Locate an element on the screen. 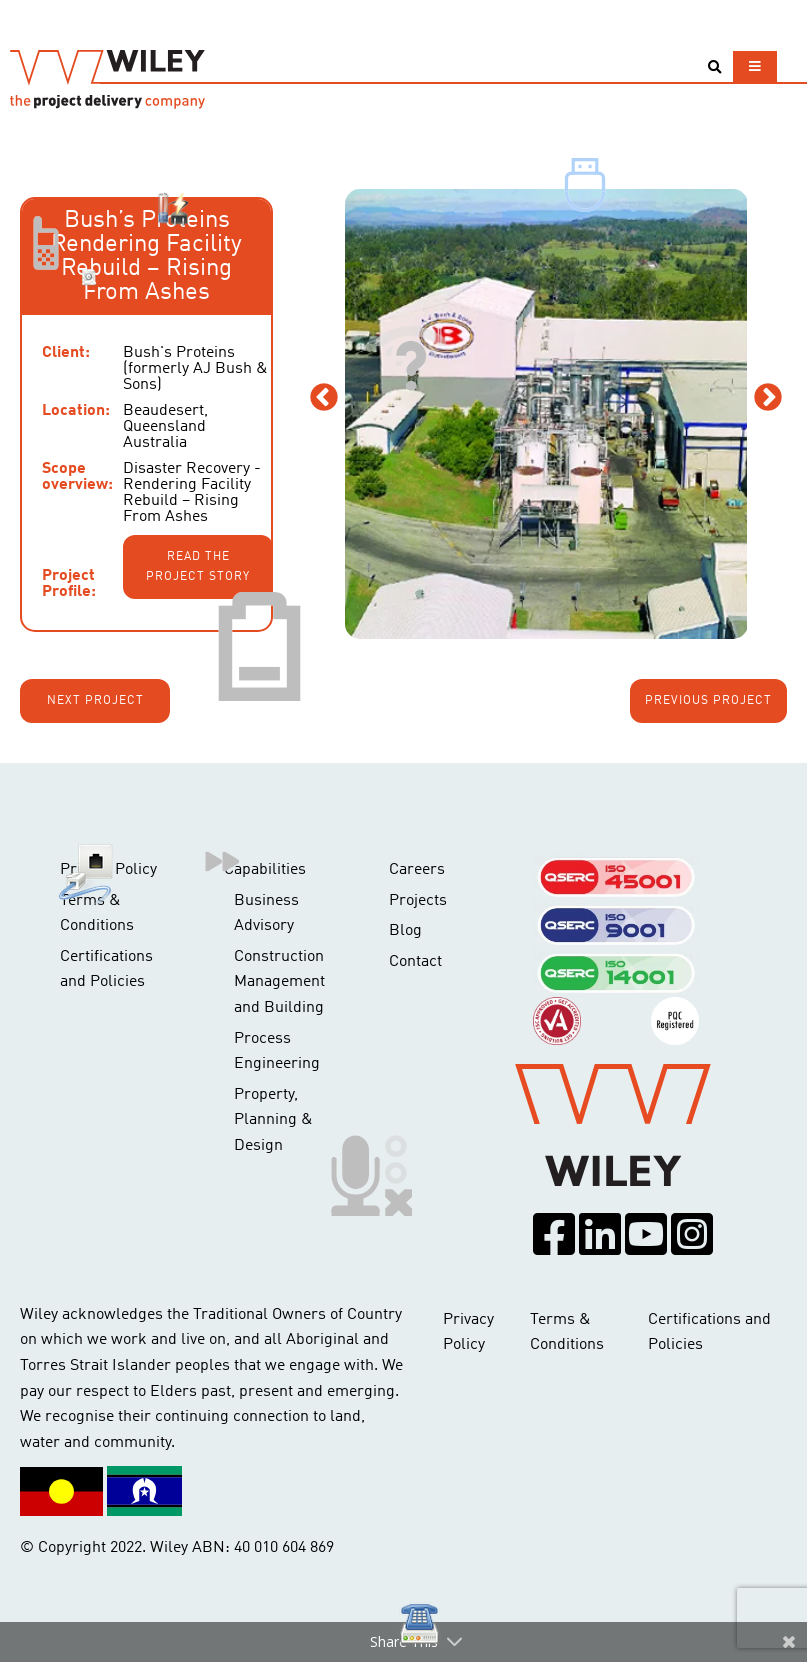 This screenshot has width=807, height=1662. image is currently loading is located at coordinates (89, 277).